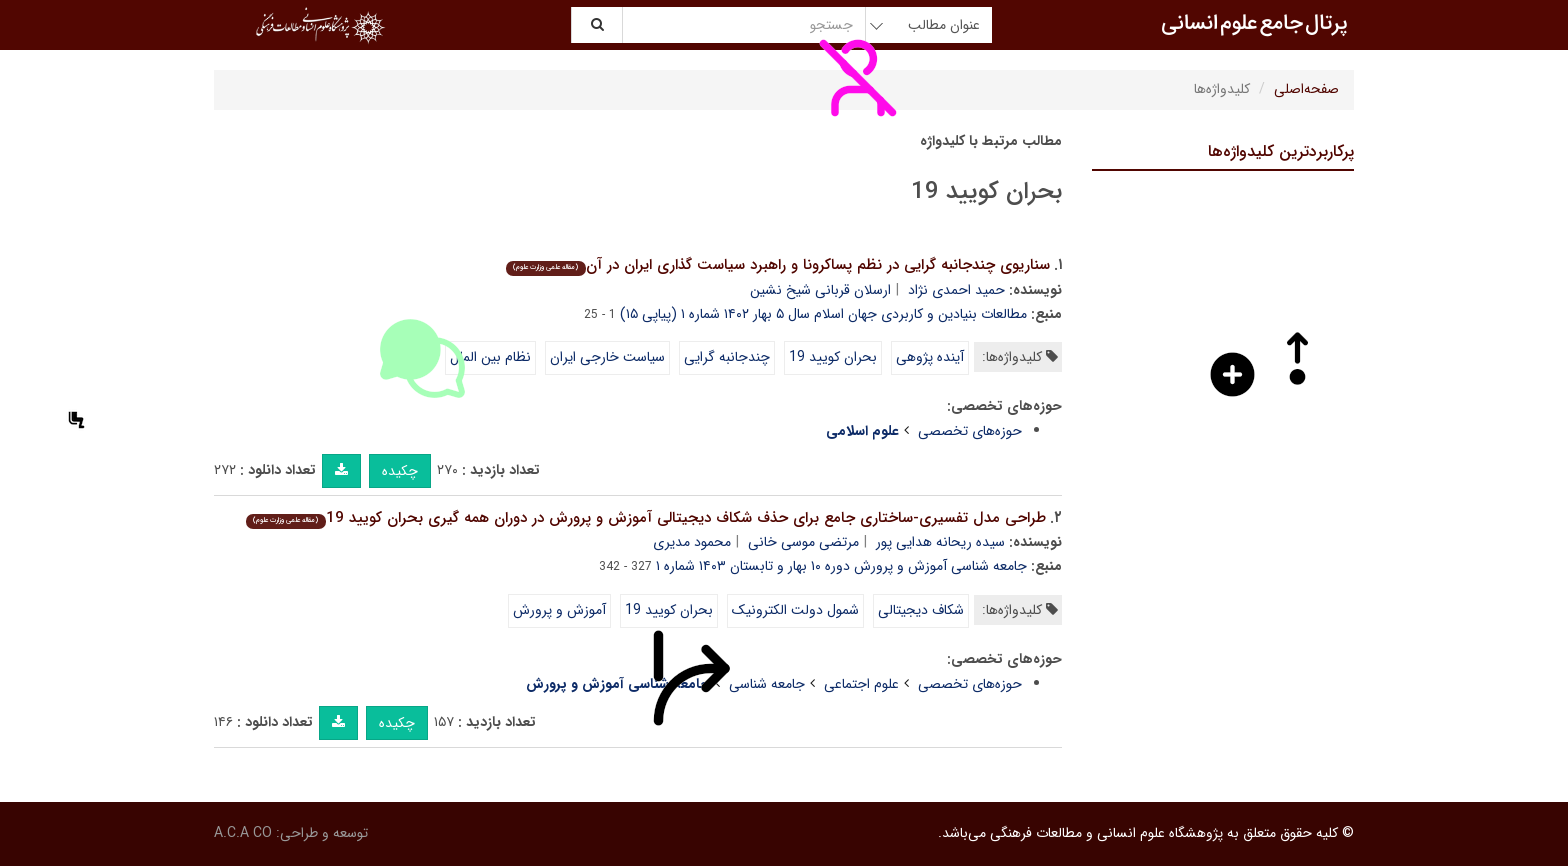 This screenshot has height=866, width=1568. What do you see at coordinates (687, 678) in the screenshot?
I see `take the next right turn` at bounding box center [687, 678].